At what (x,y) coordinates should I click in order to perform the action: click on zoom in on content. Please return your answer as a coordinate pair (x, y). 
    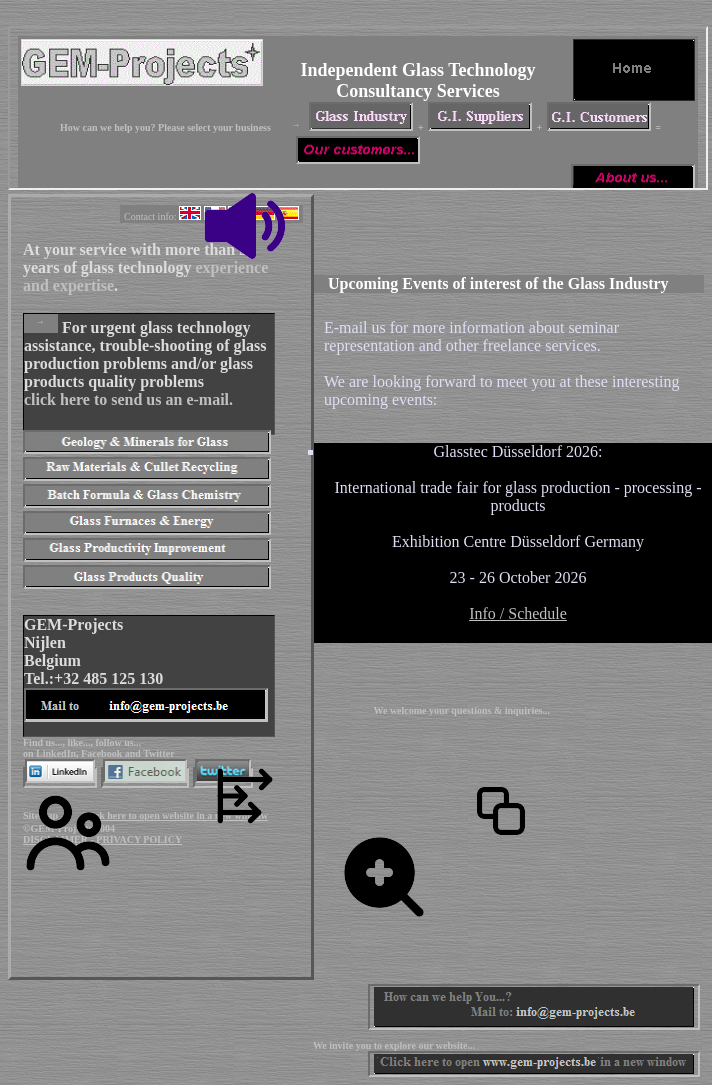
    Looking at the image, I should click on (384, 877).